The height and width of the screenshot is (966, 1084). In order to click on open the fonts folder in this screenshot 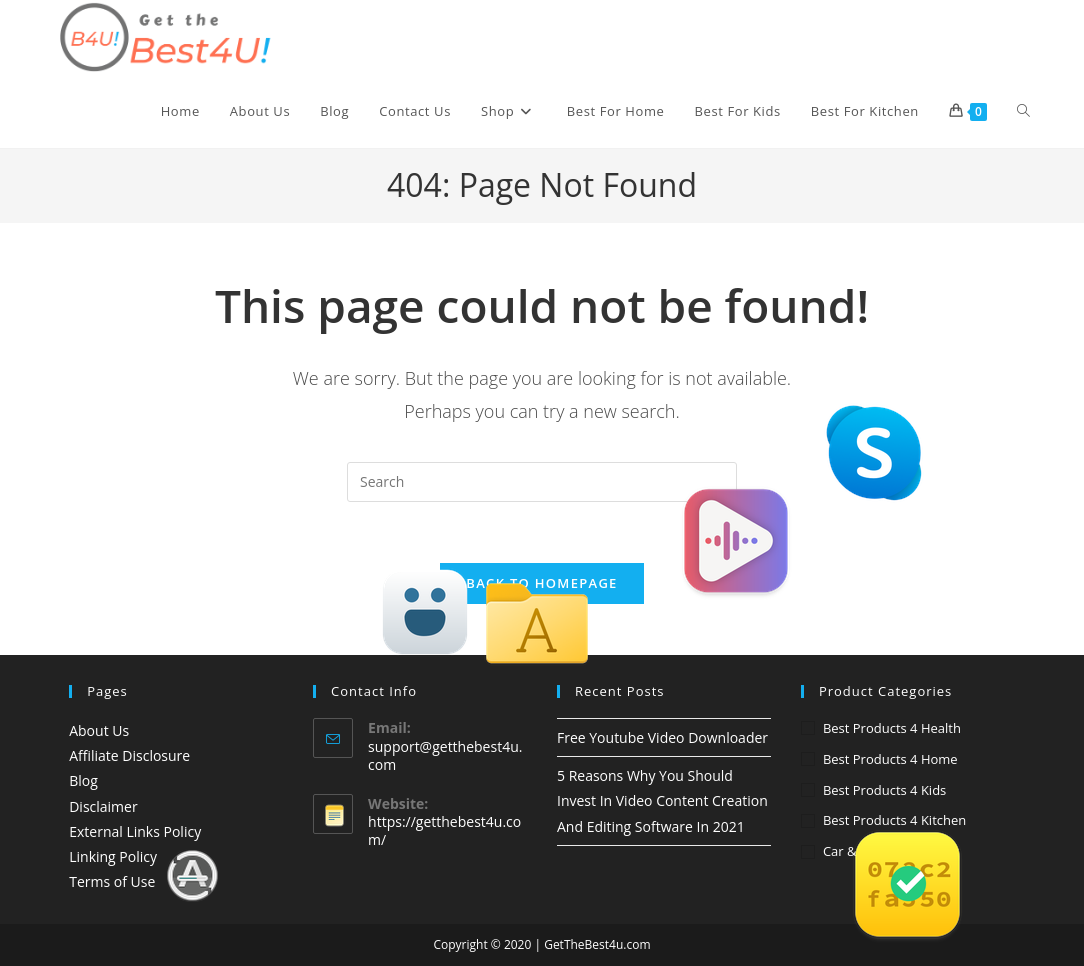, I will do `click(537, 626)`.